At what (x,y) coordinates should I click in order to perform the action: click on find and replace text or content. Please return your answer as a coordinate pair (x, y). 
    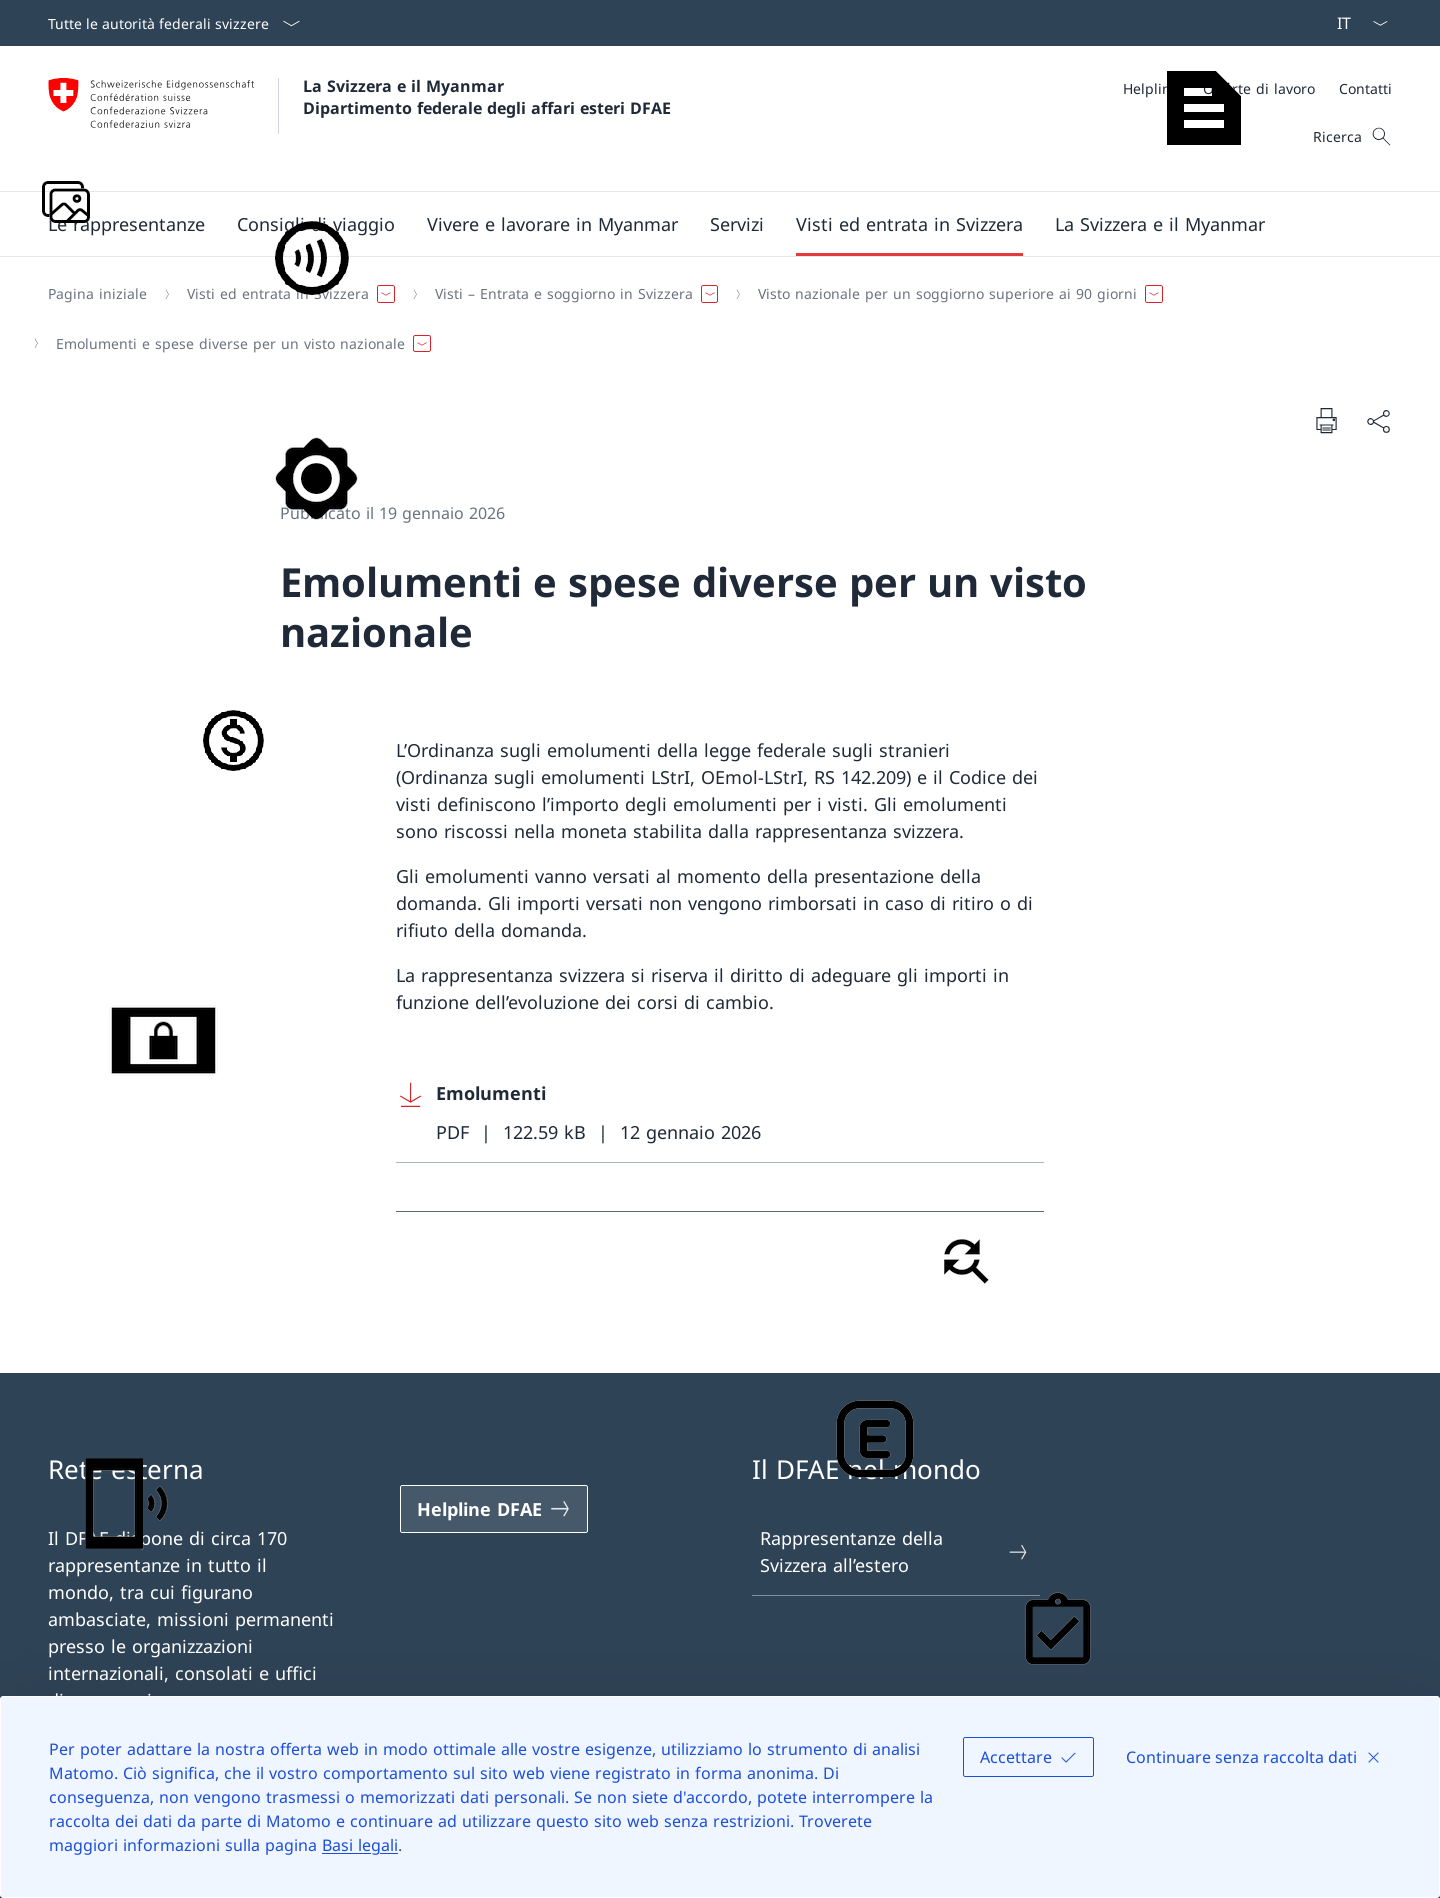
    Looking at the image, I should click on (964, 1259).